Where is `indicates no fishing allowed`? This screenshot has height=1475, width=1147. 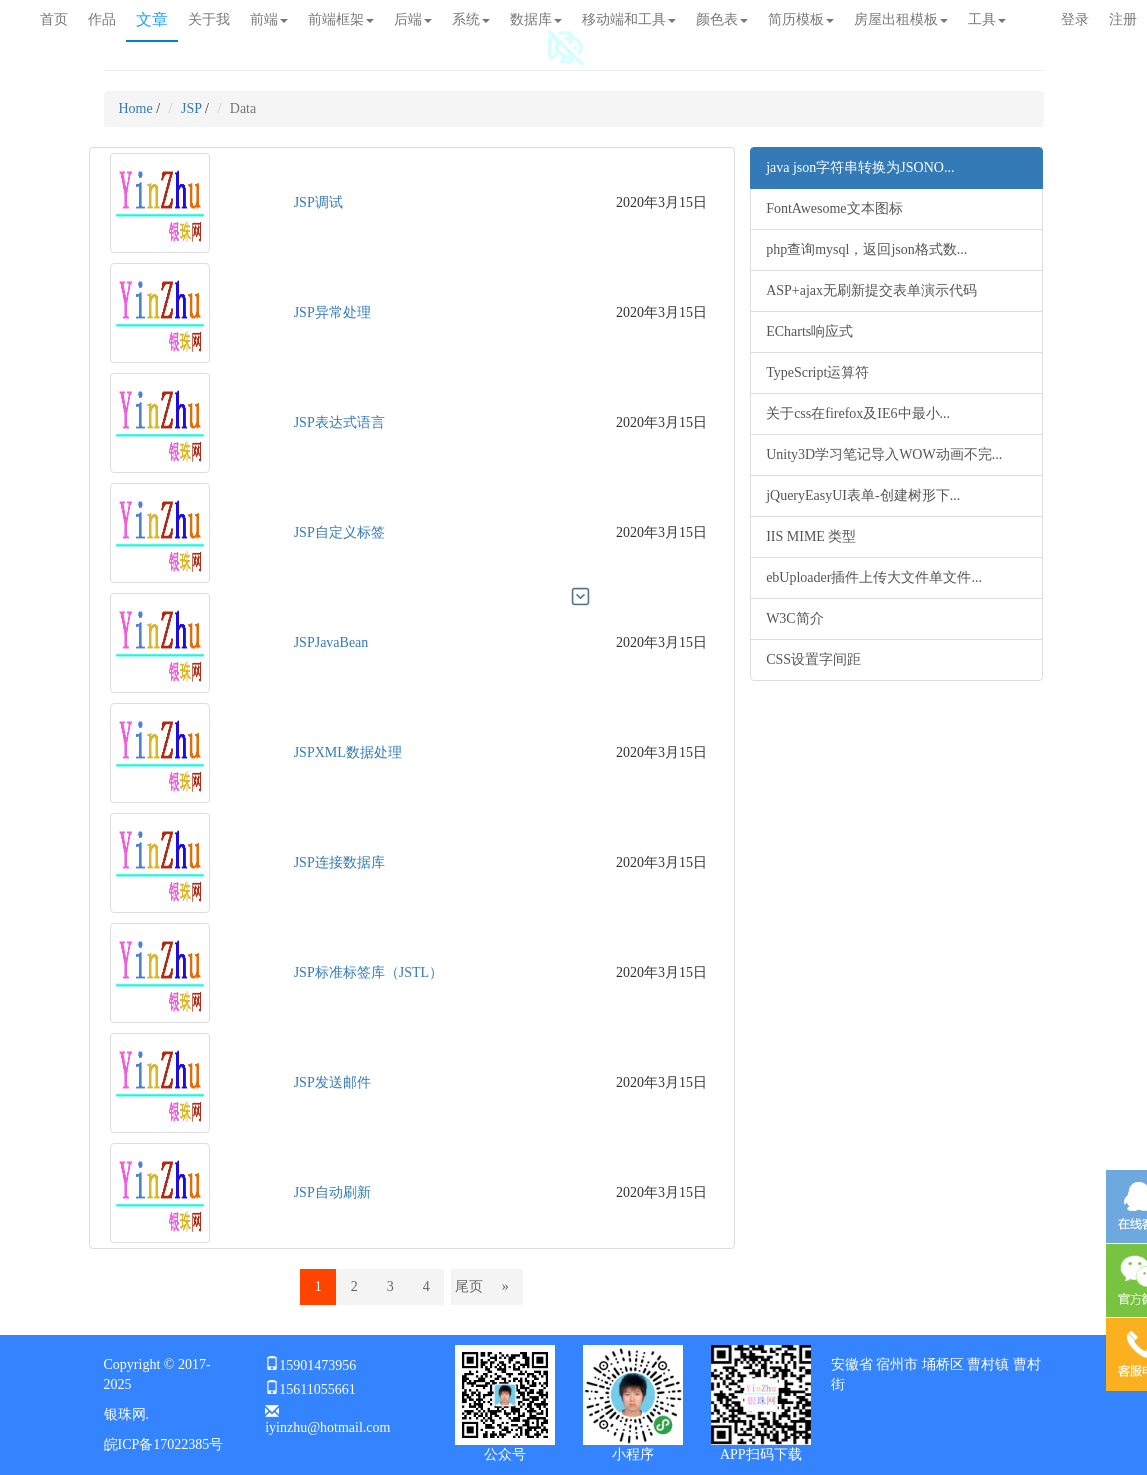 indicates no fishing allowed is located at coordinates (565, 47).